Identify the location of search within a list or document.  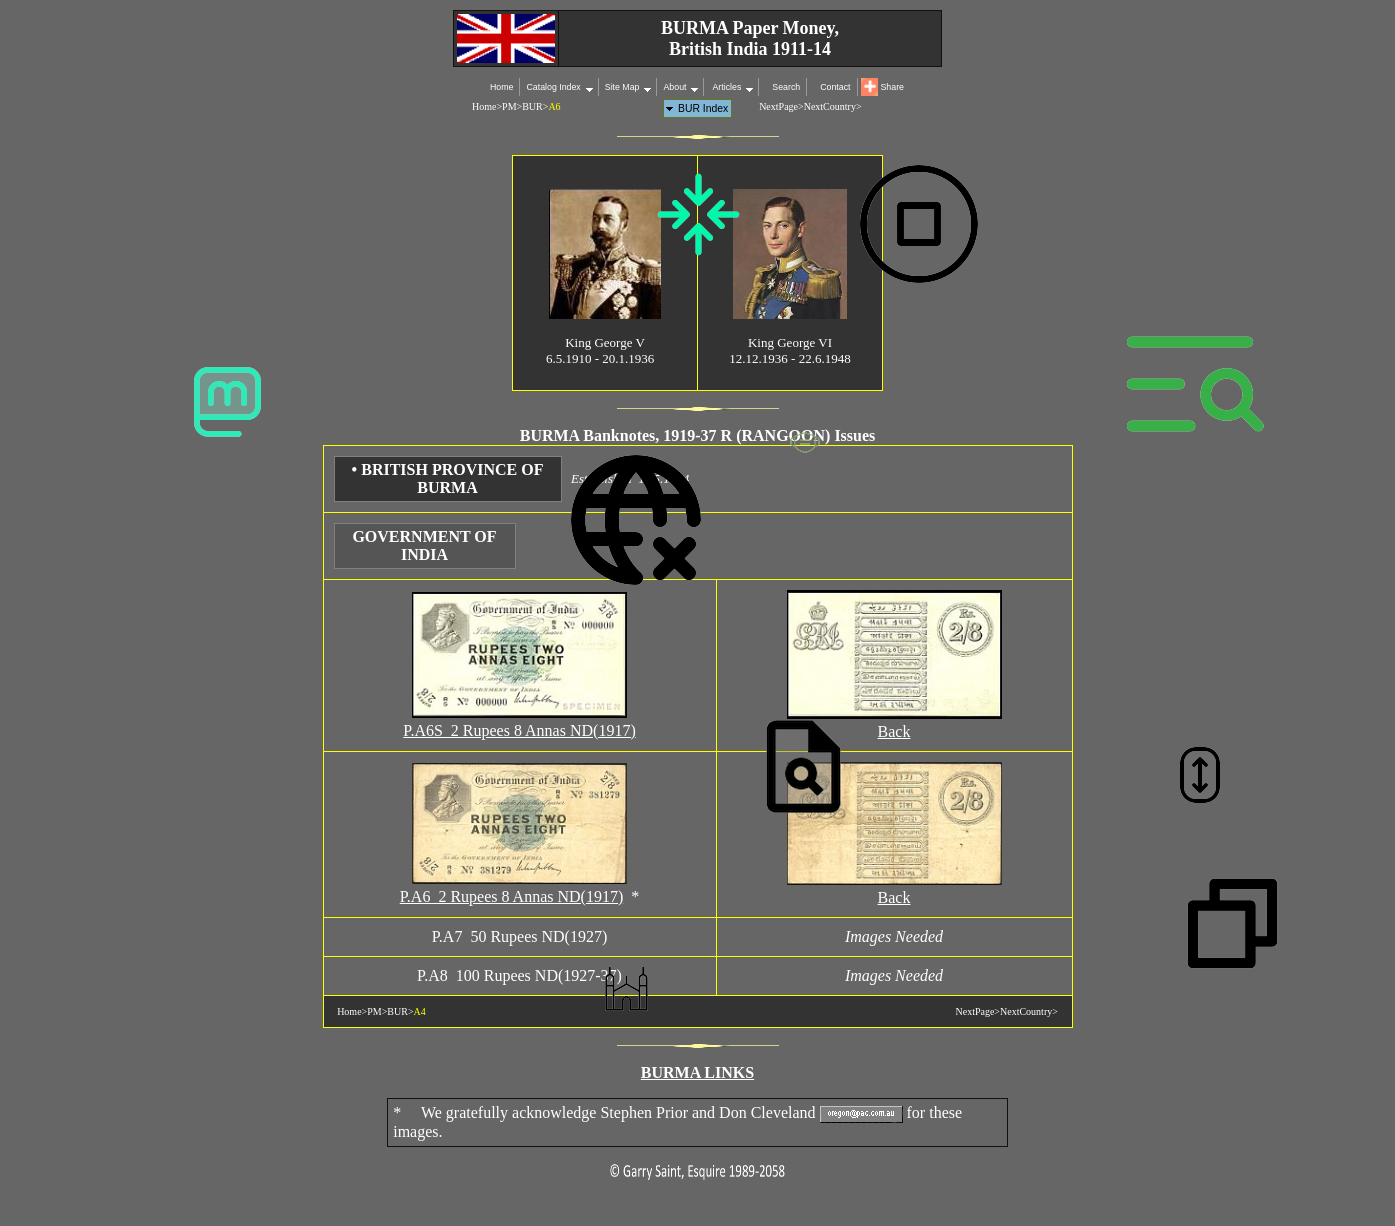
(1190, 384).